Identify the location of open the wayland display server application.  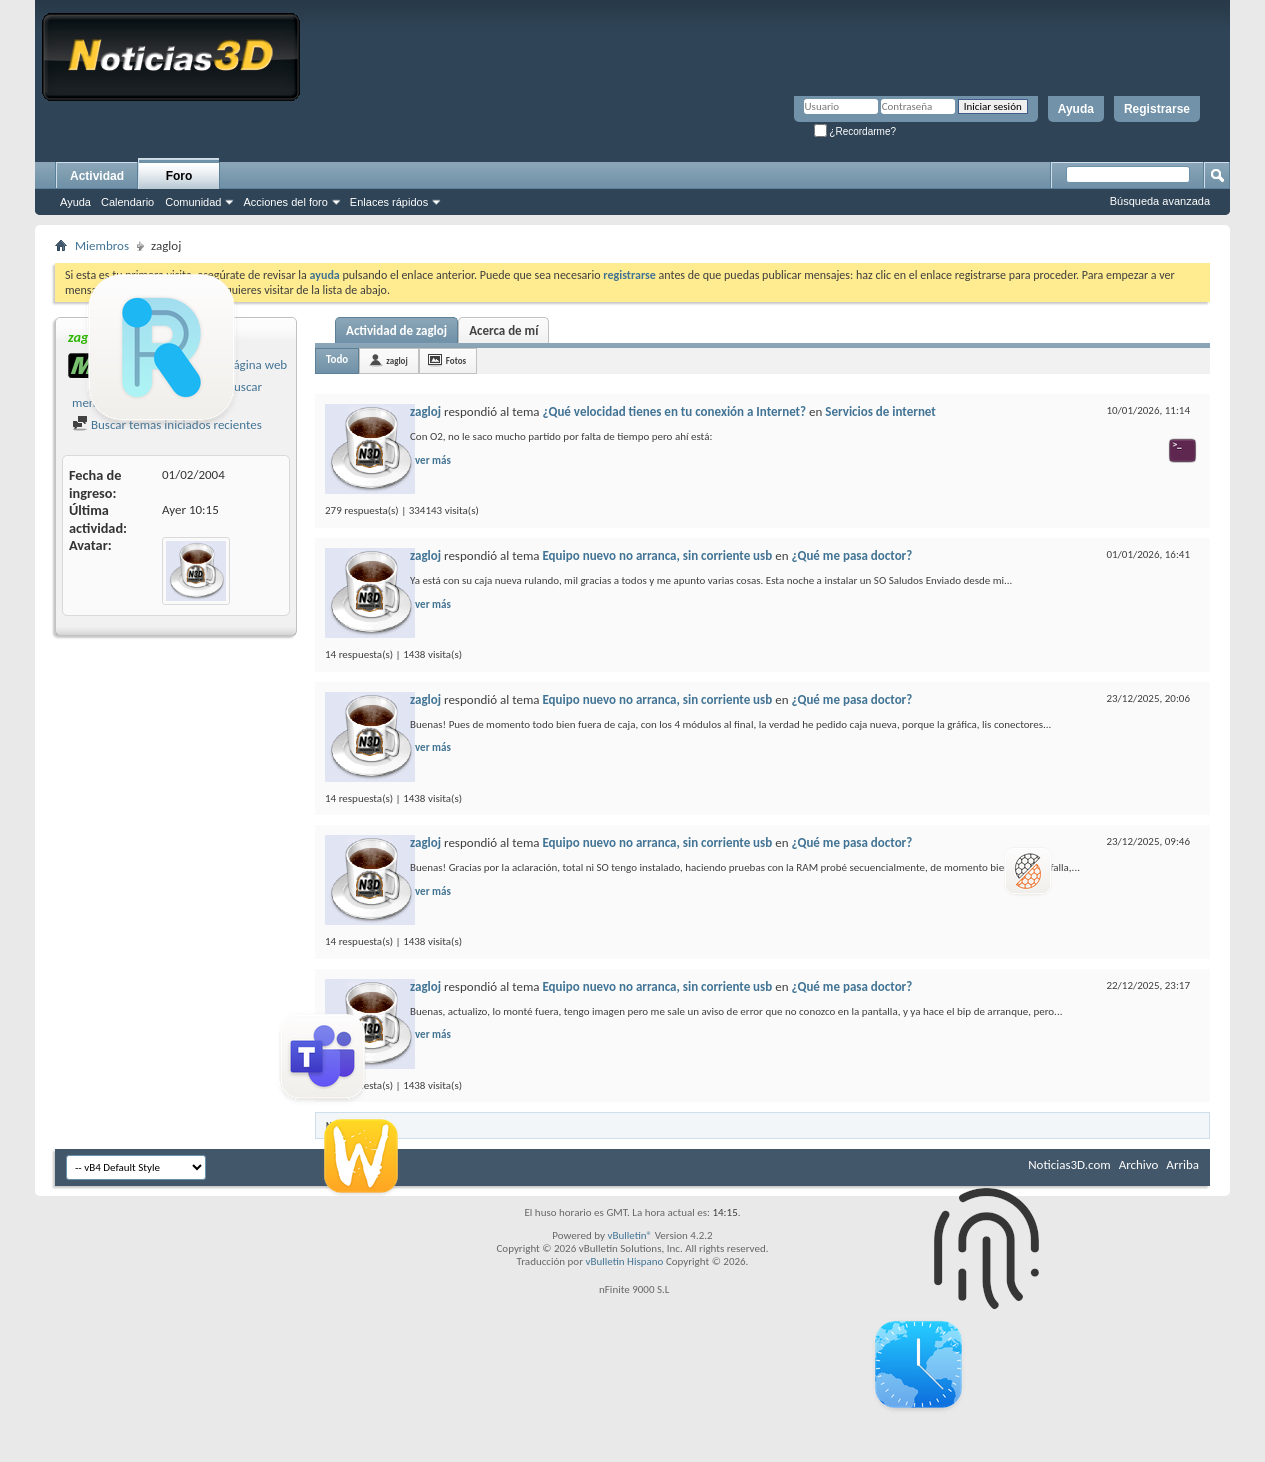
(361, 1156).